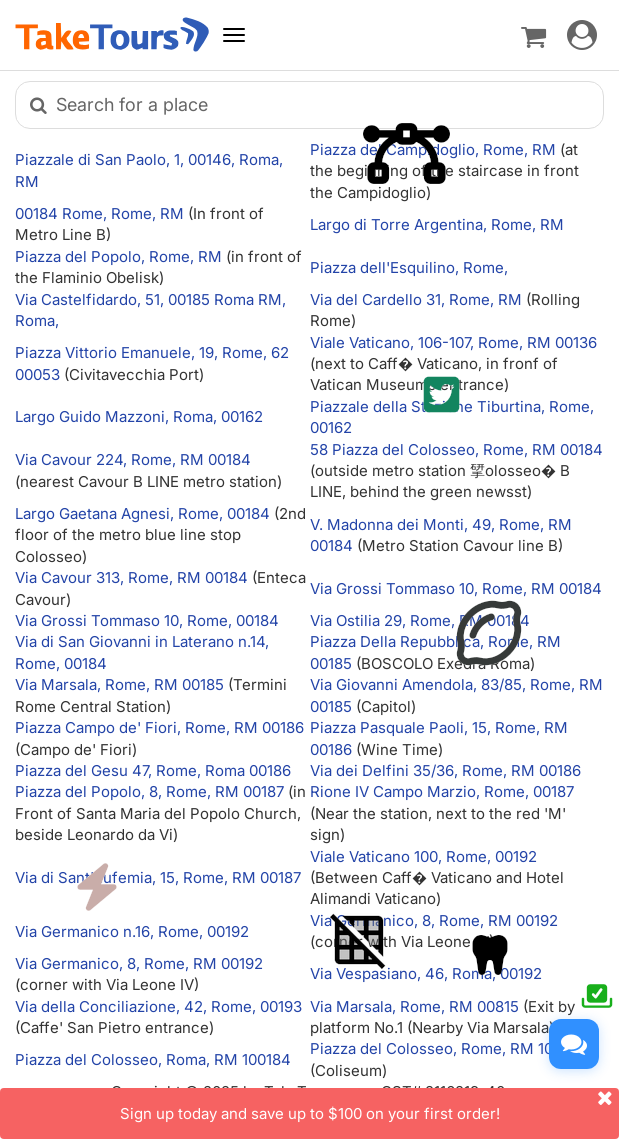 This screenshot has height=1139, width=619. What do you see at coordinates (490, 955) in the screenshot?
I see `access dental or oral health information` at bounding box center [490, 955].